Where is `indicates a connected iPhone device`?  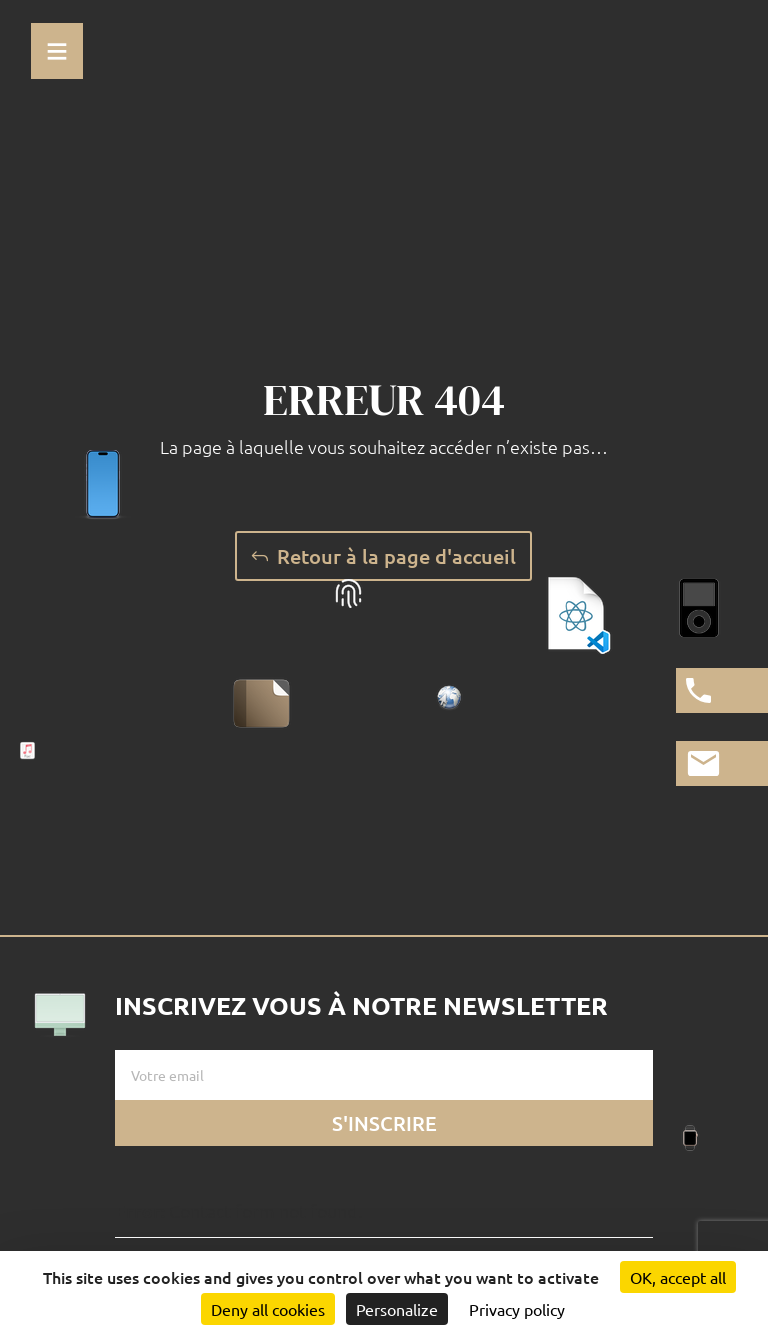 indicates a connected iPhone device is located at coordinates (103, 485).